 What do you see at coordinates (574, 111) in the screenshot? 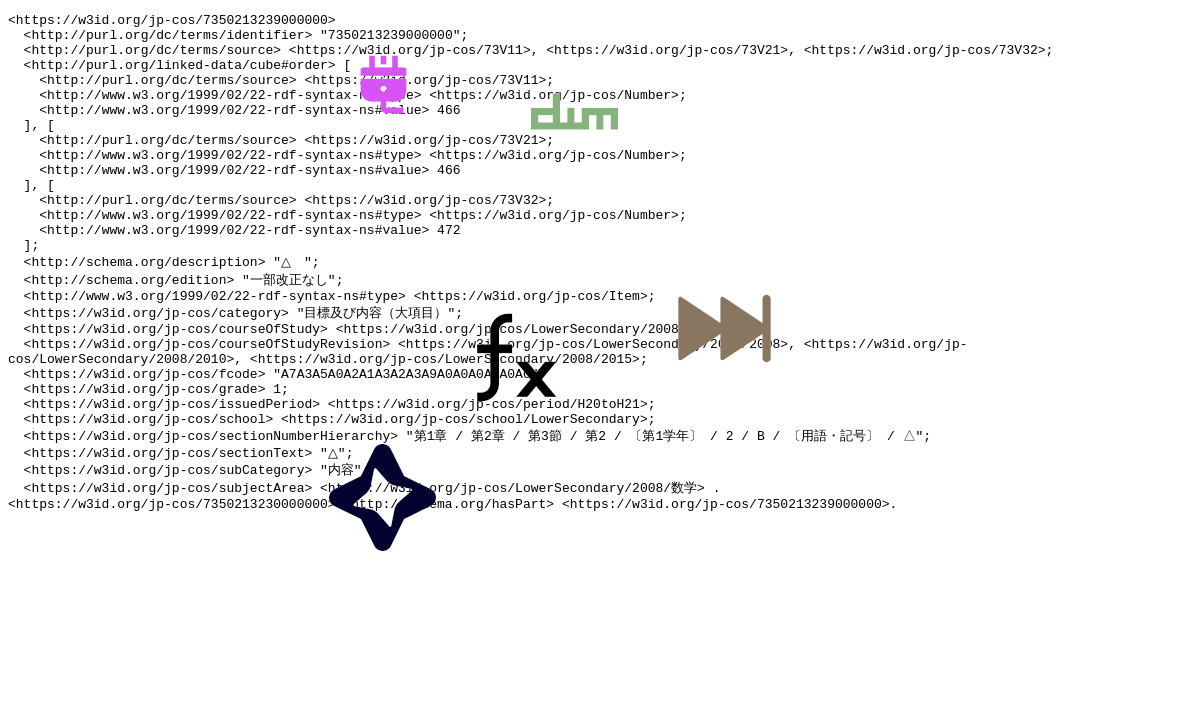
I see `dwm window manager logo` at bounding box center [574, 111].